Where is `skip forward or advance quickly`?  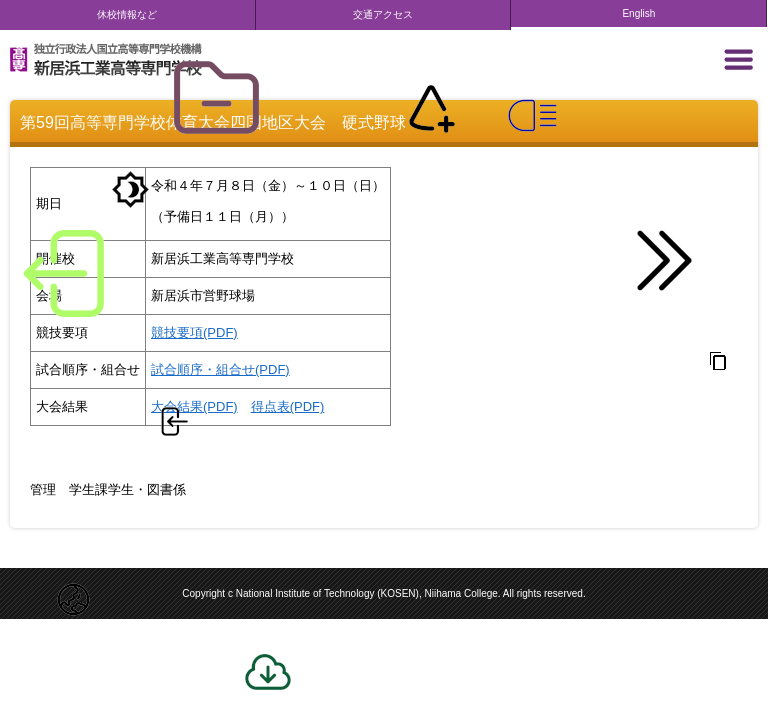 skip forward or advance quickly is located at coordinates (664, 260).